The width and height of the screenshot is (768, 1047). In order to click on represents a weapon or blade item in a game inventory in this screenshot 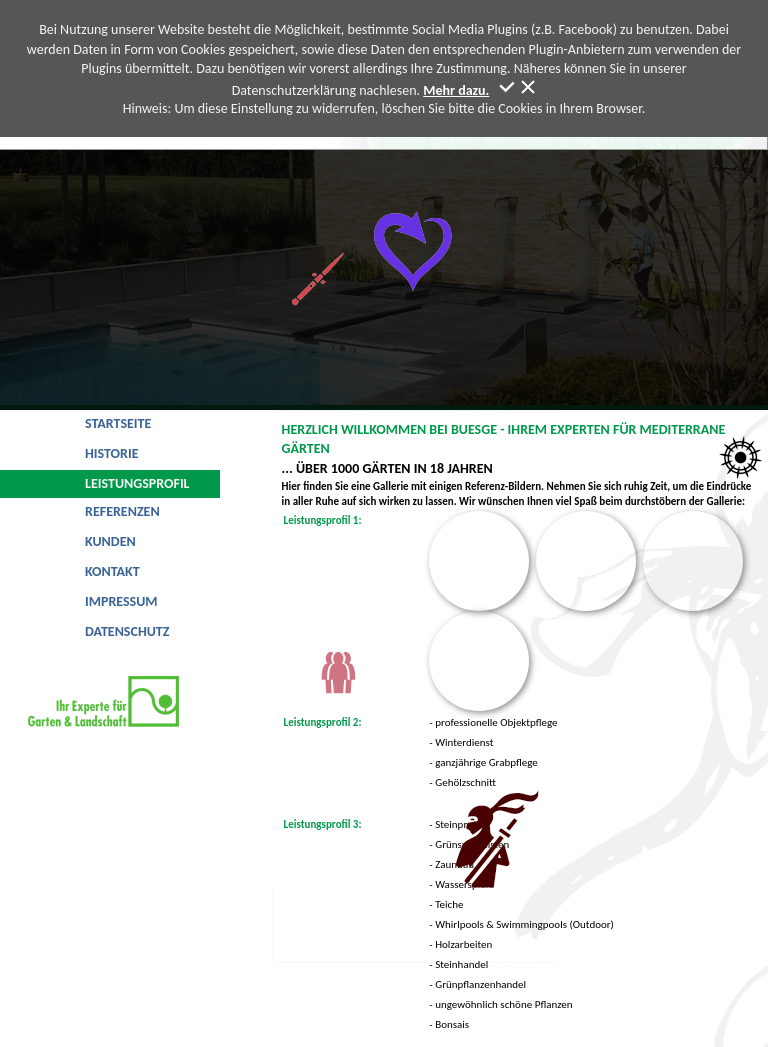, I will do `click(318, 279)`.